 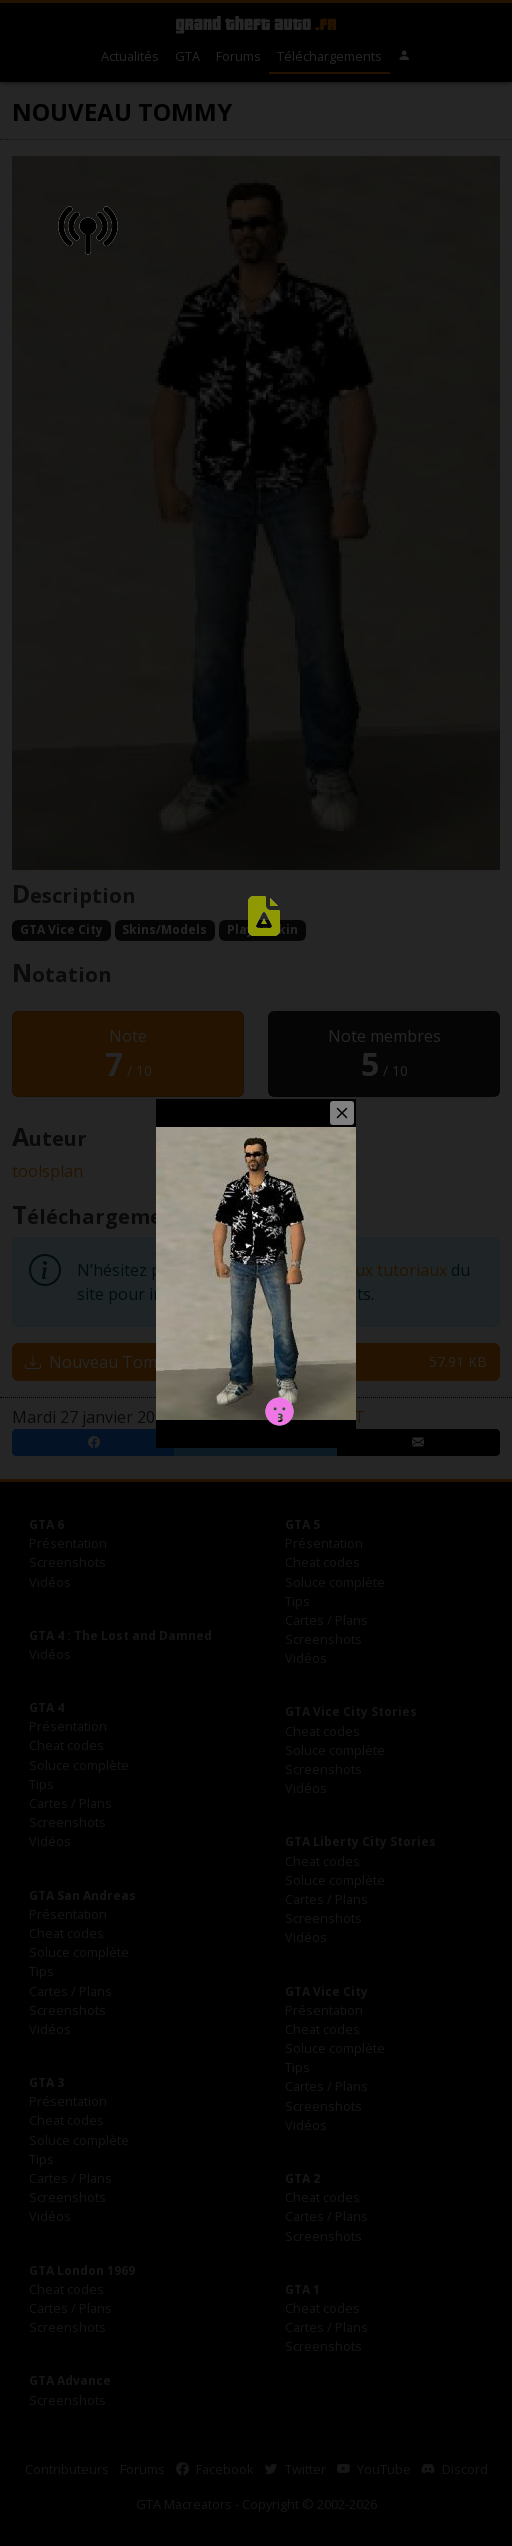 I want to click on access radio or audio streaming, so click(x=88, y=229).